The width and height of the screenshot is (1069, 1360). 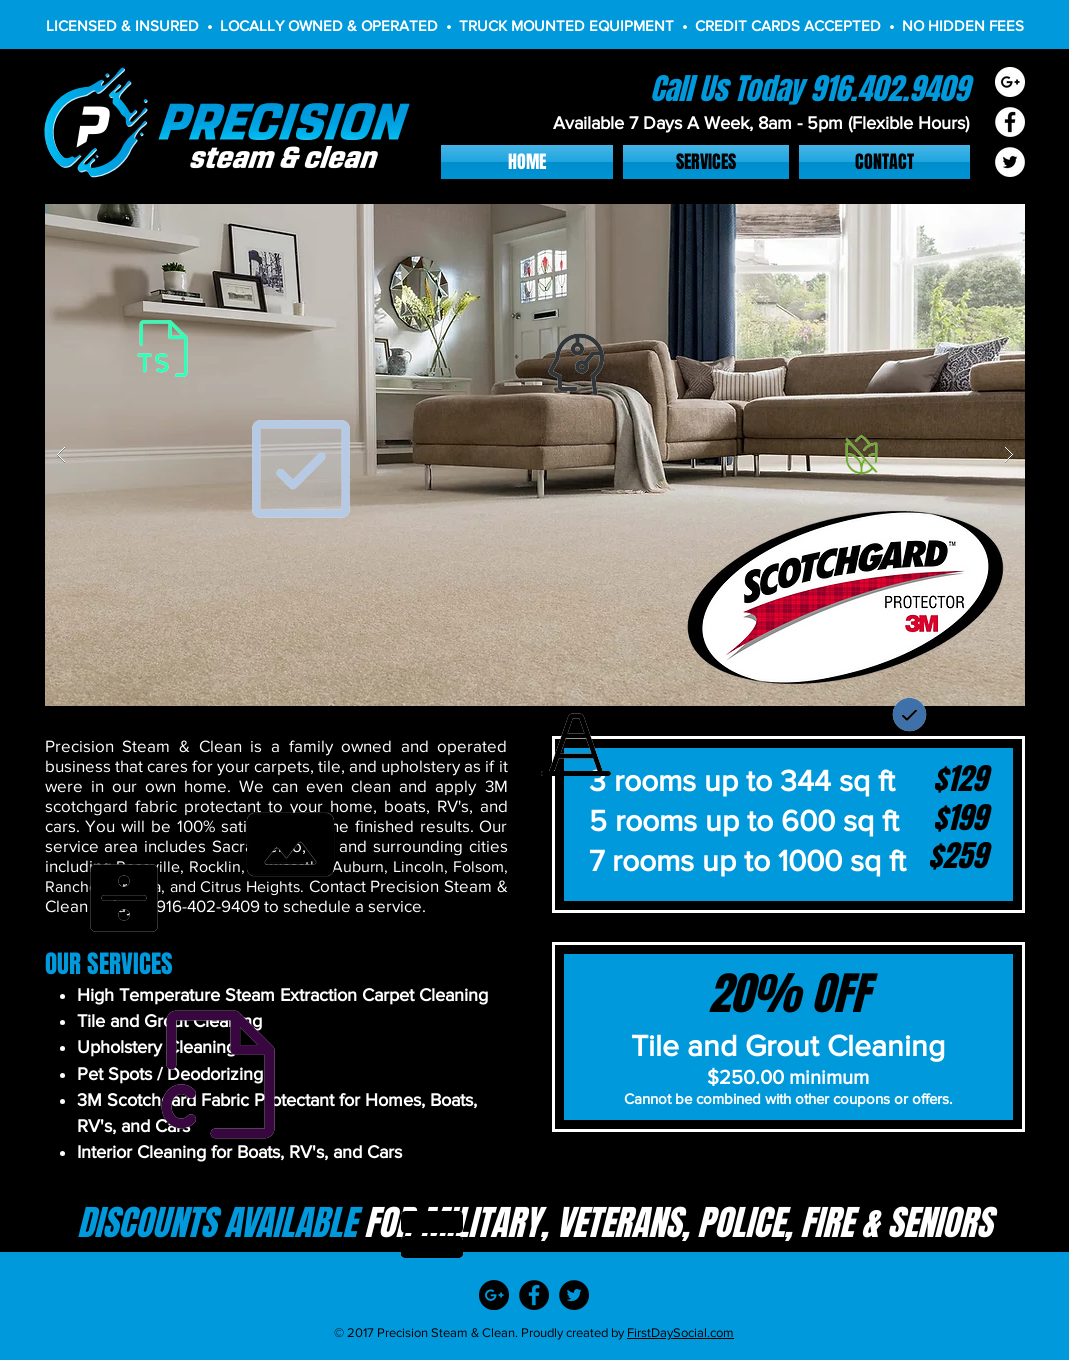 What do you see at coordinates (301, 469) in the screenshot?
I see `mark task as complete` at bounding box center [301, 469].